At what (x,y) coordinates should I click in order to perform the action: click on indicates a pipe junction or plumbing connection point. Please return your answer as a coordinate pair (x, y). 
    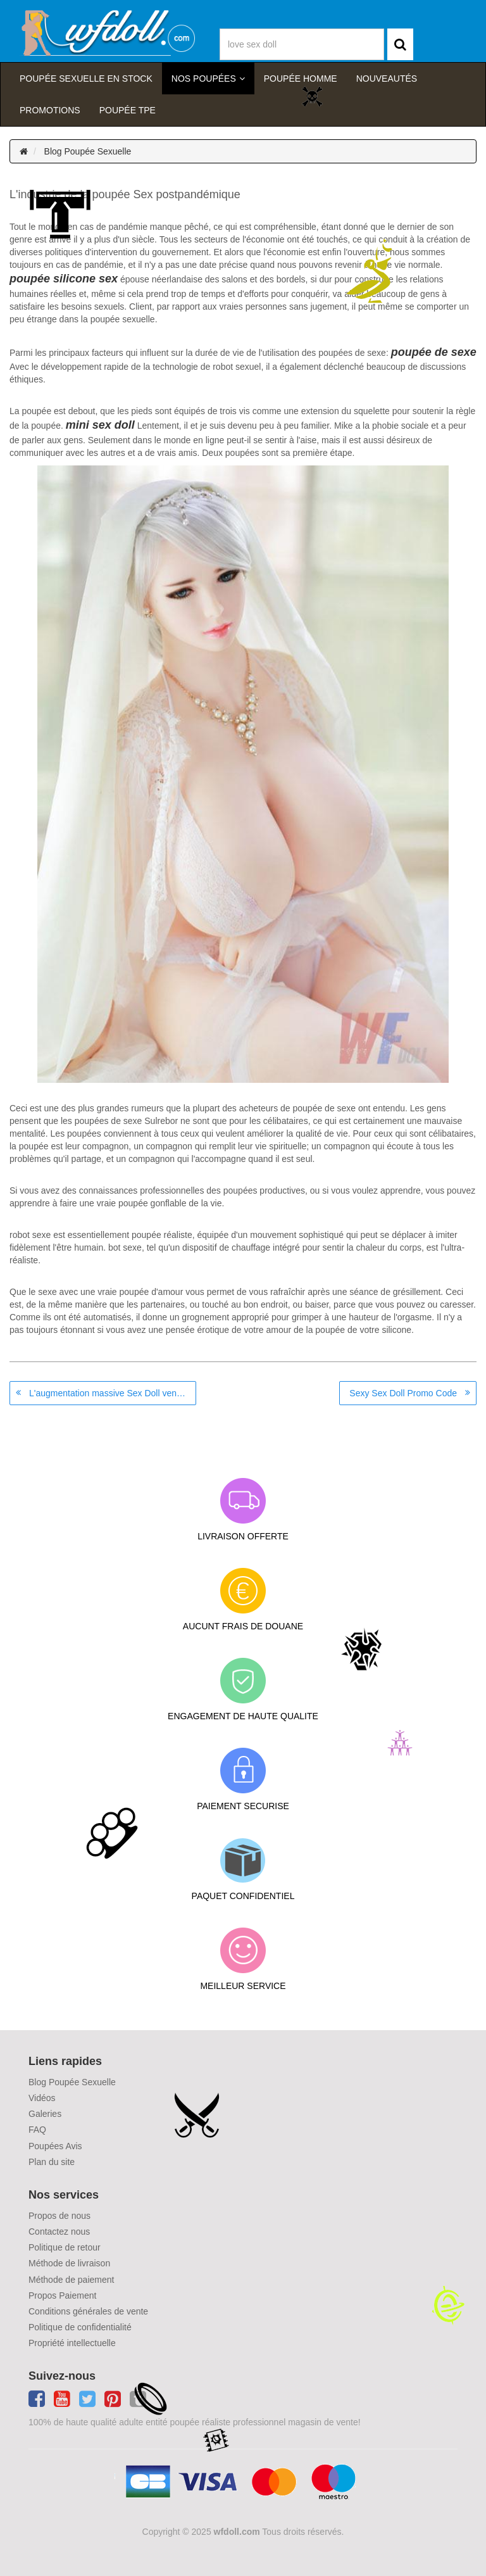
    Looking at the image, I should click on (60, 208).